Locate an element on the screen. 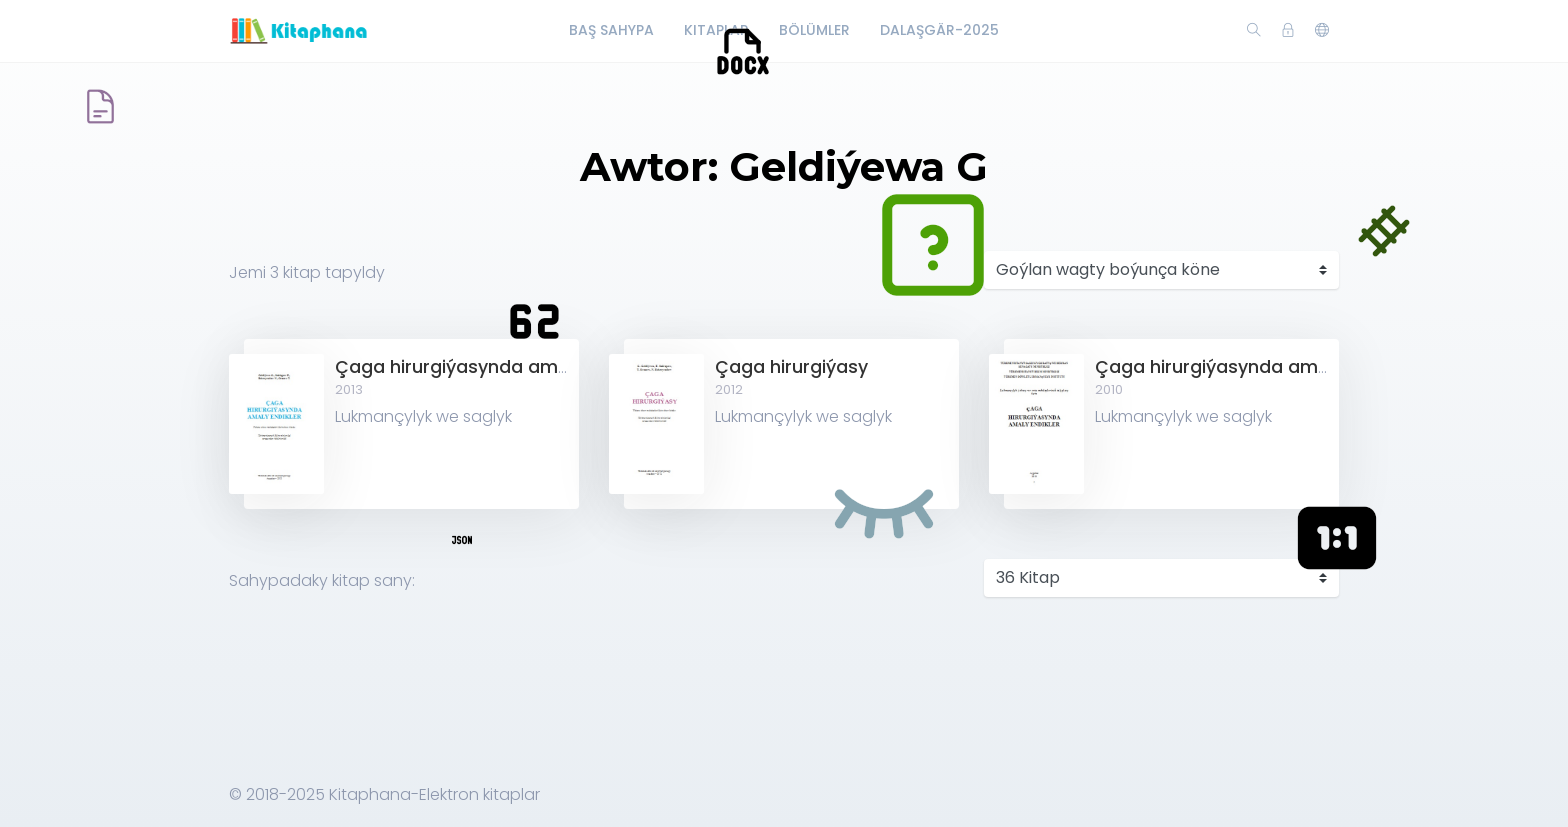  view track or railway information is located at coordinates (1384, 231).